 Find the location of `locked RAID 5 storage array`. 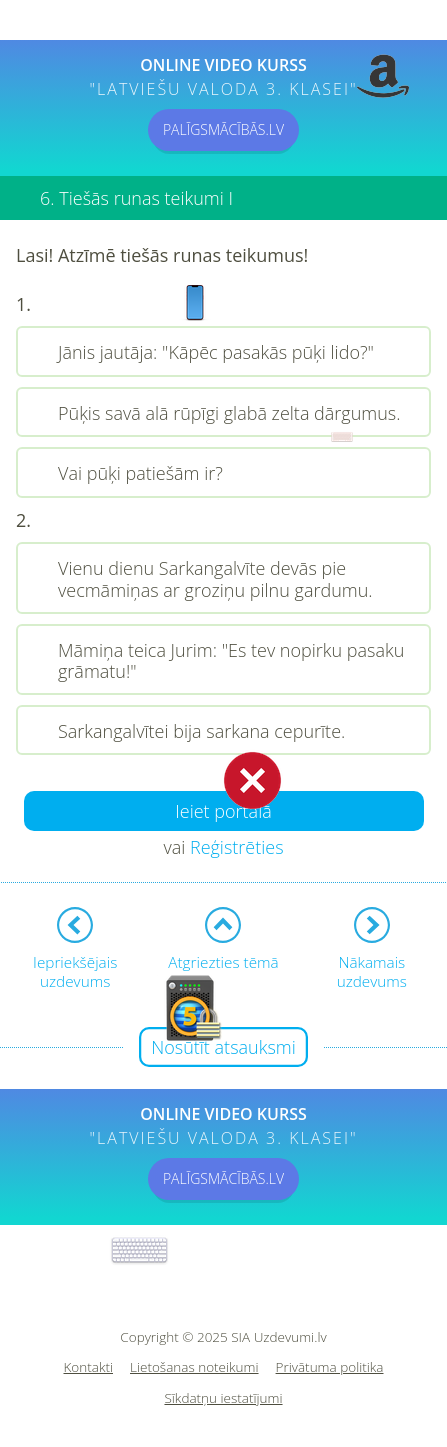

locked RAID 5 storage array is located at coordinates (190, 1008).